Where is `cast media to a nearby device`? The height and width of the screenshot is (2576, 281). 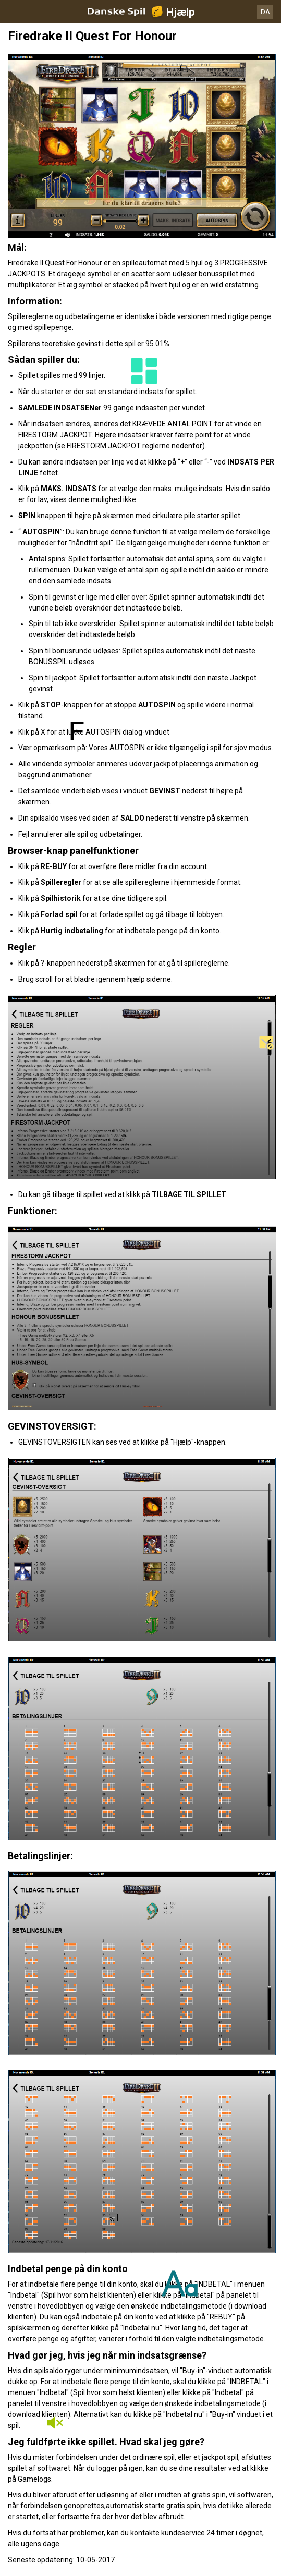 cast media to a nearby device is located at coordinates (113, 2217).